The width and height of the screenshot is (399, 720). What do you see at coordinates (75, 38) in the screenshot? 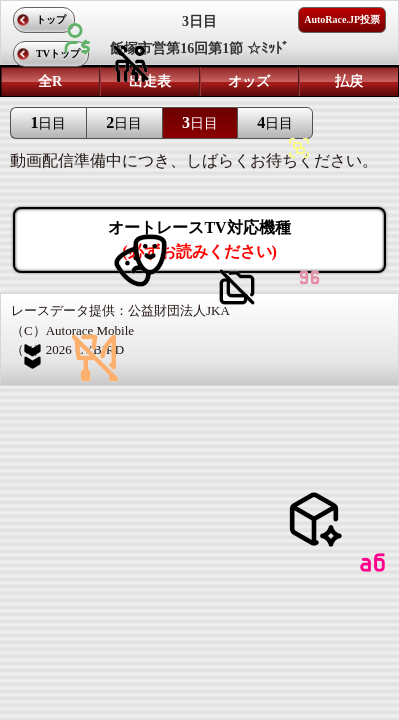
I see `view user payment or billing information` at bounding box center [75, 38].